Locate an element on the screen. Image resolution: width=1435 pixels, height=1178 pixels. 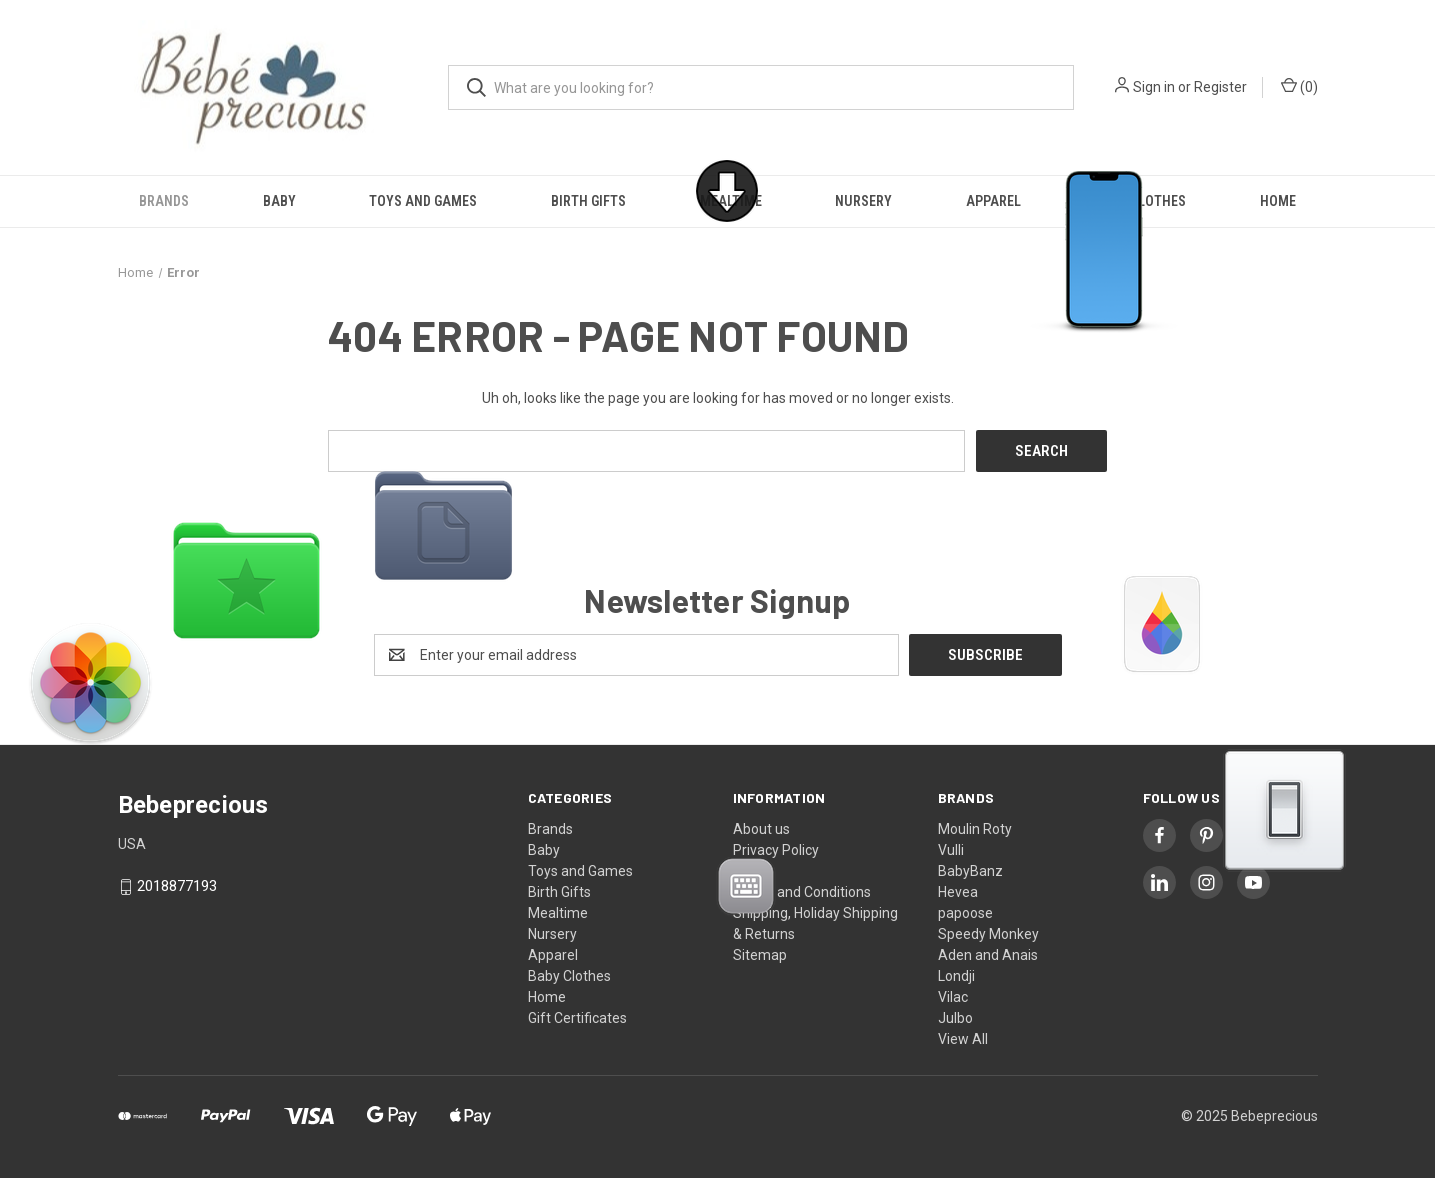
iPhone 13 Pro device icon is located at coordinates (1104, 252).